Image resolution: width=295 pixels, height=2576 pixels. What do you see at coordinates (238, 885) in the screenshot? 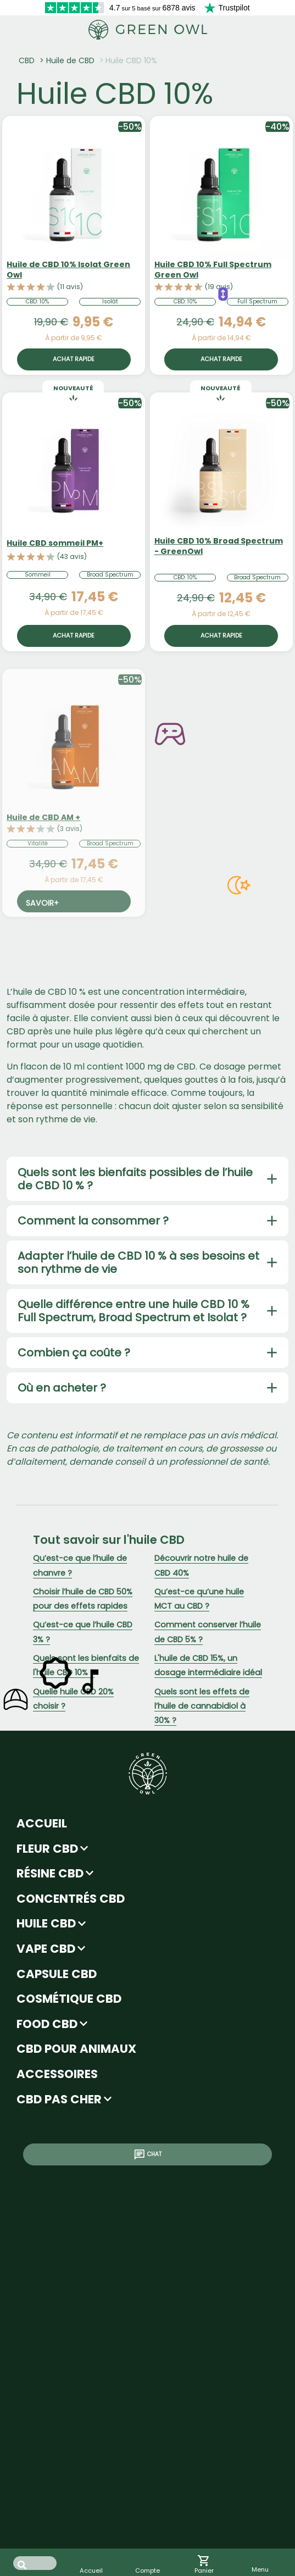
I see `indicates Islamic religious content or features` at bounding box center [238, 885].